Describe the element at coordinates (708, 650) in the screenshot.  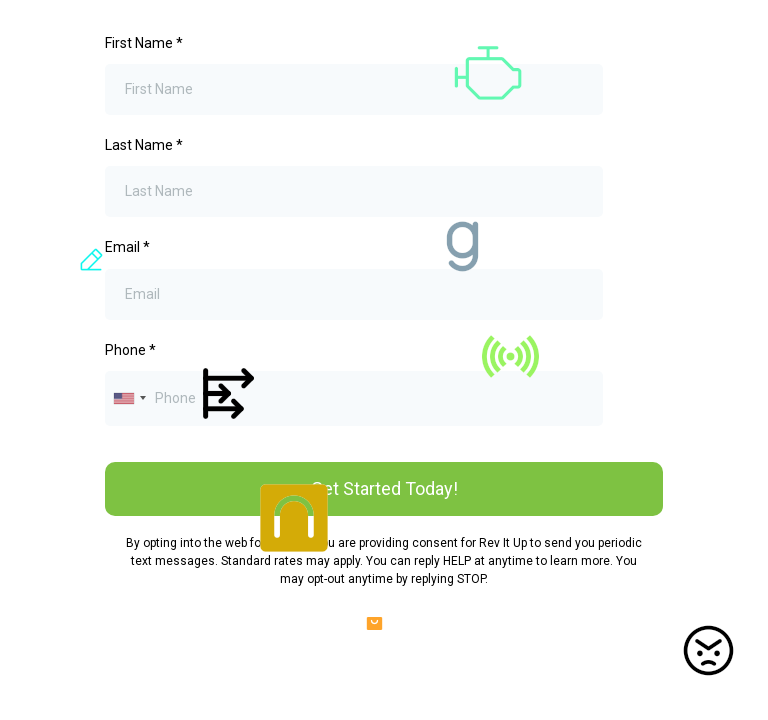
I see `react with anger to a post or message` at that location.